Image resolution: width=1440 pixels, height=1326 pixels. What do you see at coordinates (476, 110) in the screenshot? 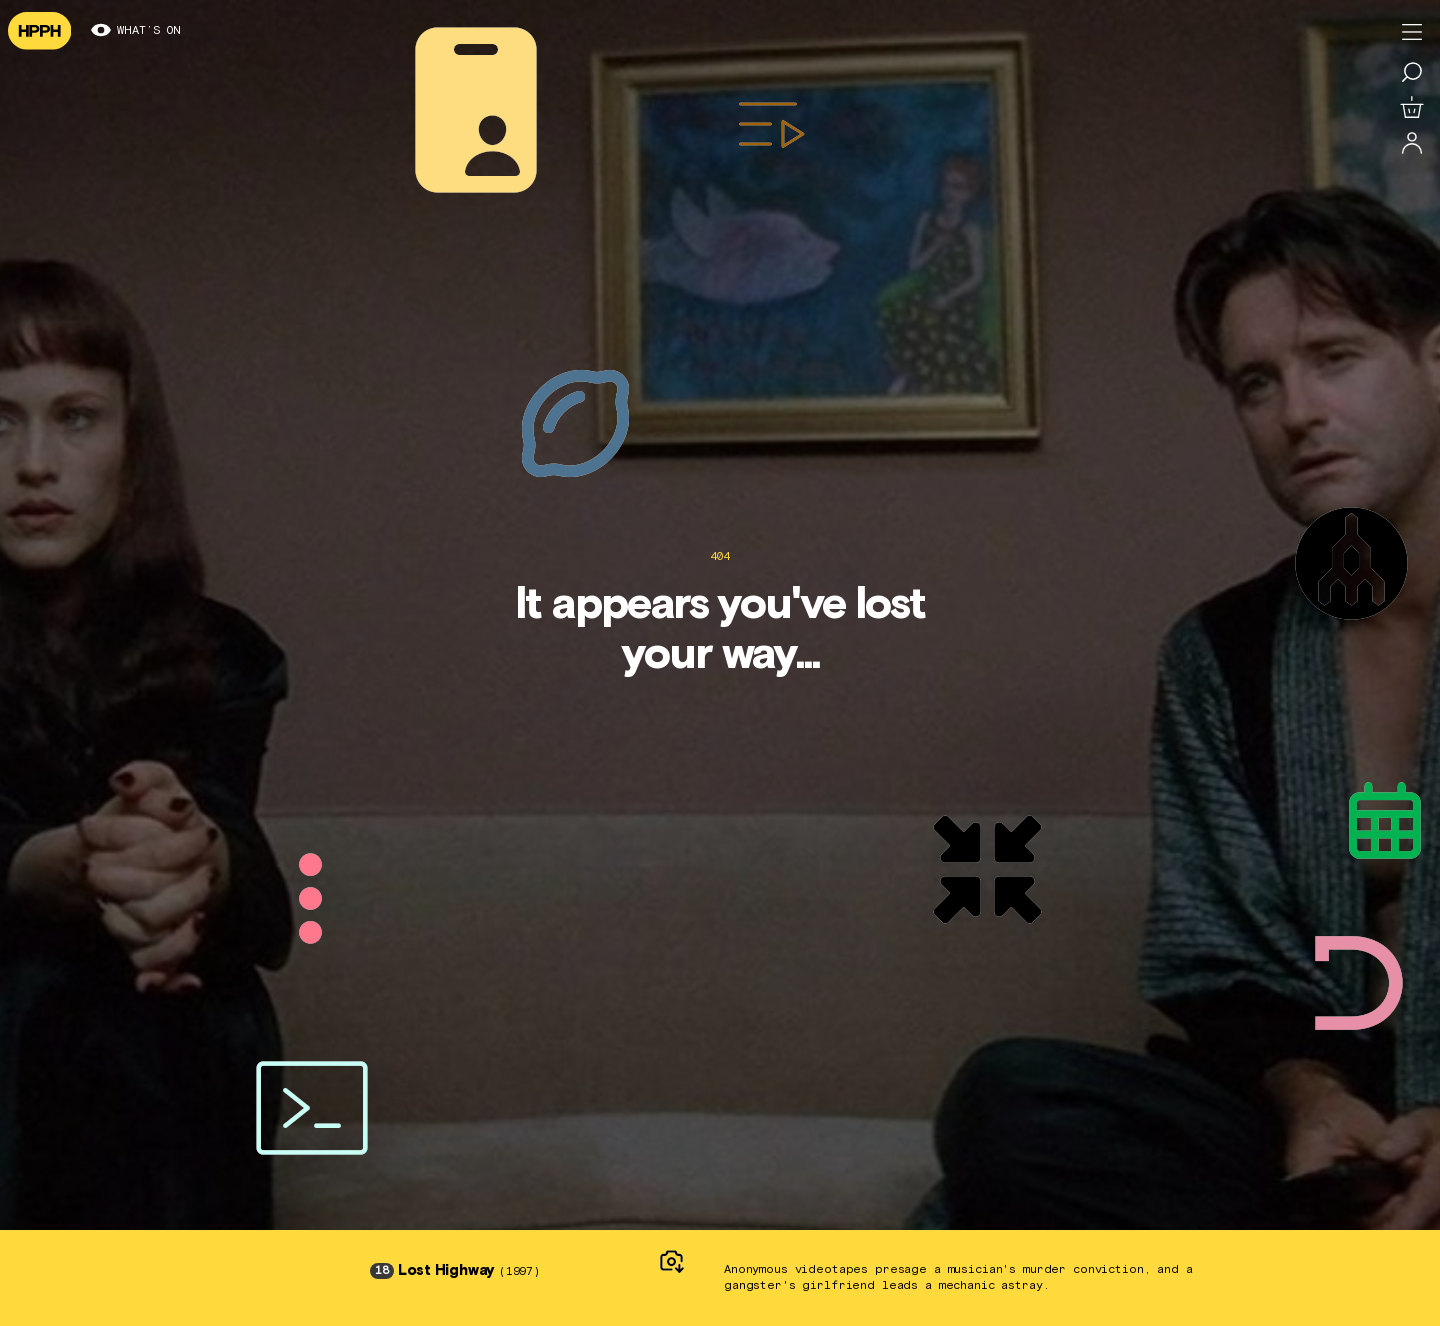
I see `view your profile or ID information` at bounding box center [476, 110].